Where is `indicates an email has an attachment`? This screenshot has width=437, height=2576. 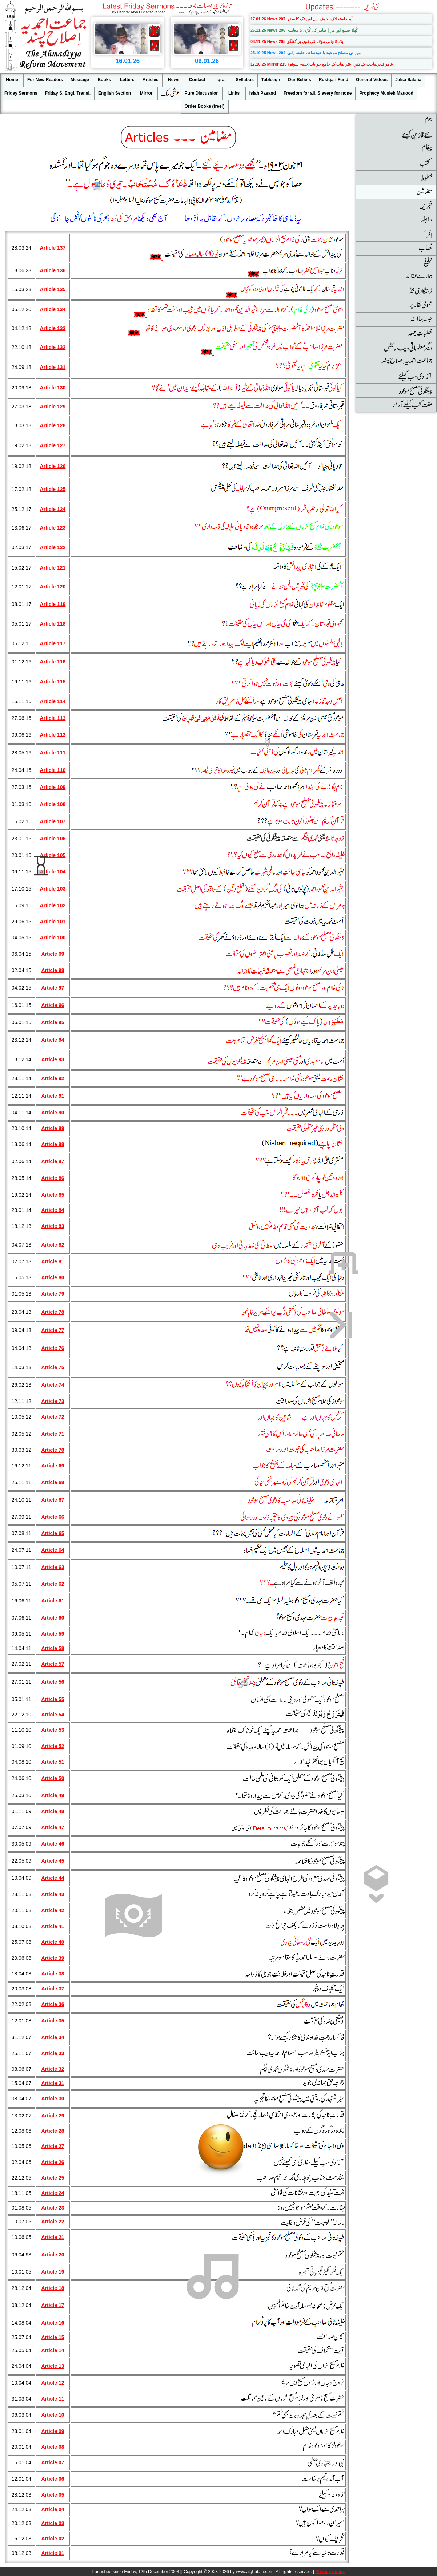
indicates an email has an attachment is located at coordinates (267, 742).